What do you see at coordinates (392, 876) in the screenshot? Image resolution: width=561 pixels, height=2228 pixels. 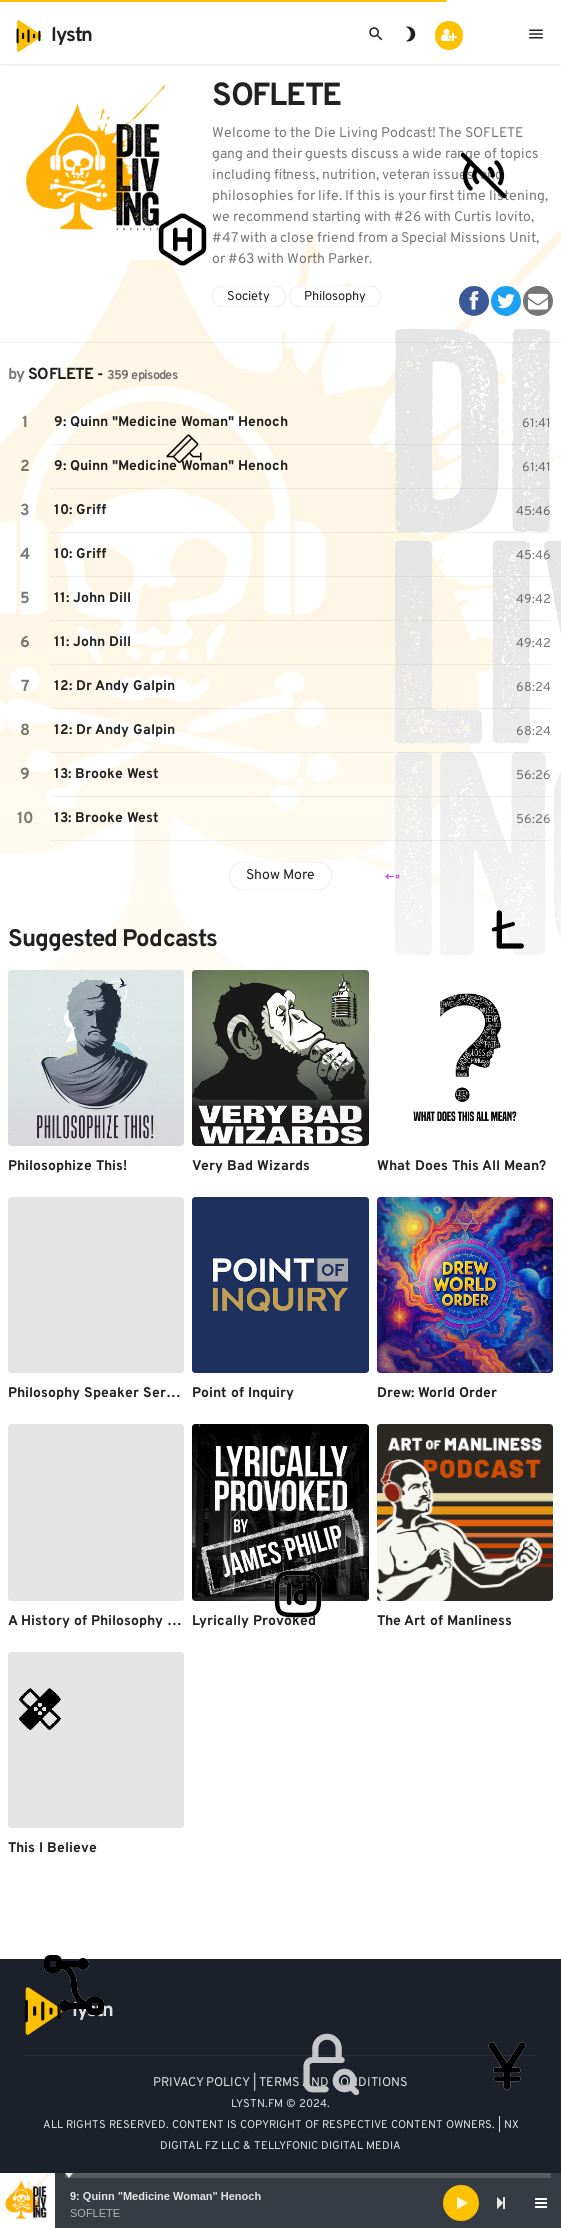 I see `move item to the left` at bounding box center [392, 876].